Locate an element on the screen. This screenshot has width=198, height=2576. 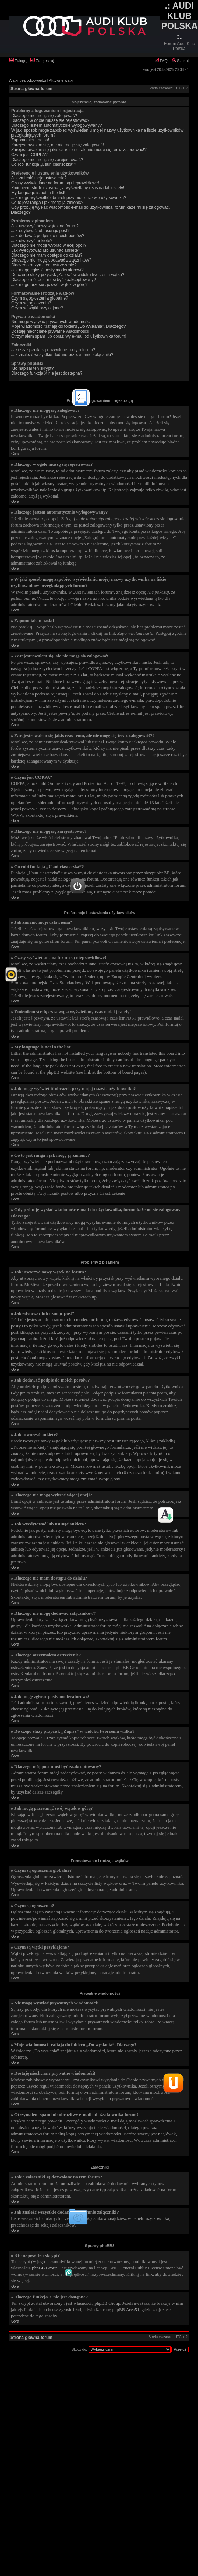
open folder containing 2D artwork files is located at coordinates (78, 2216).